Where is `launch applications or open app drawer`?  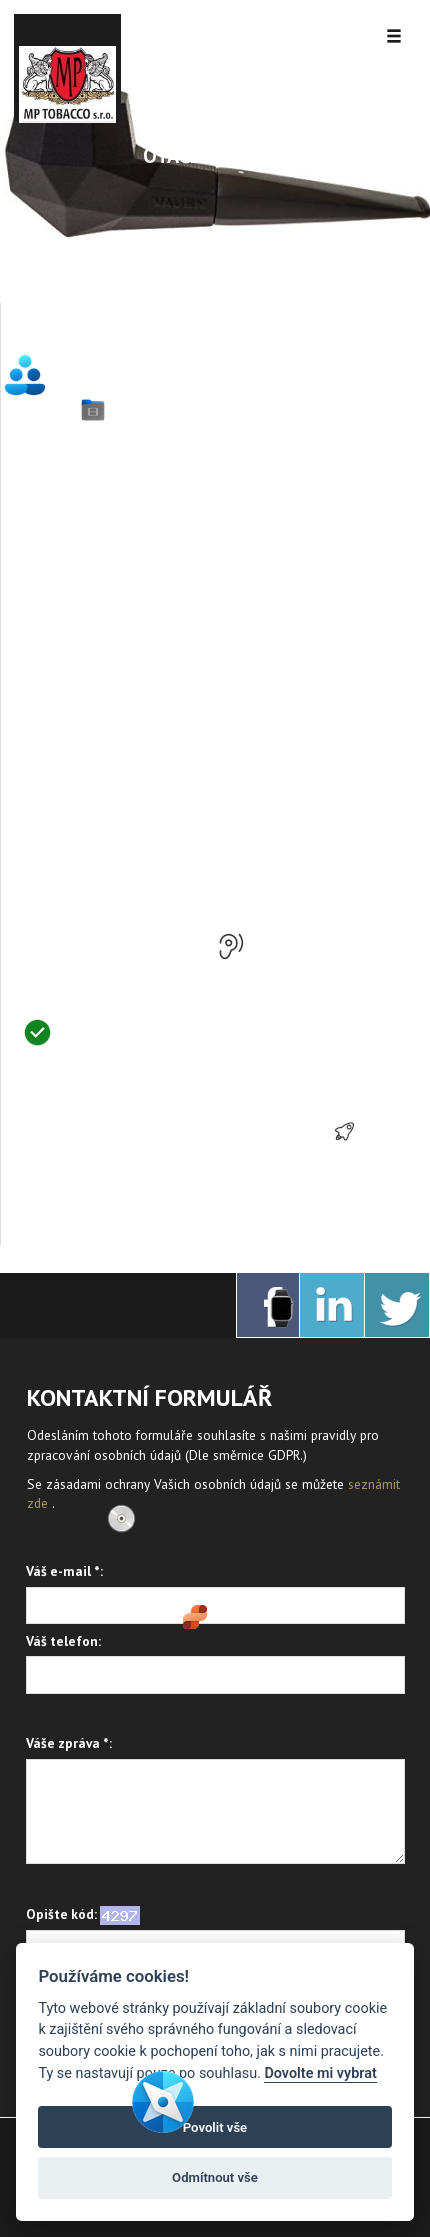 launch applications or open app drawer is located at coordinates (344, 1131).